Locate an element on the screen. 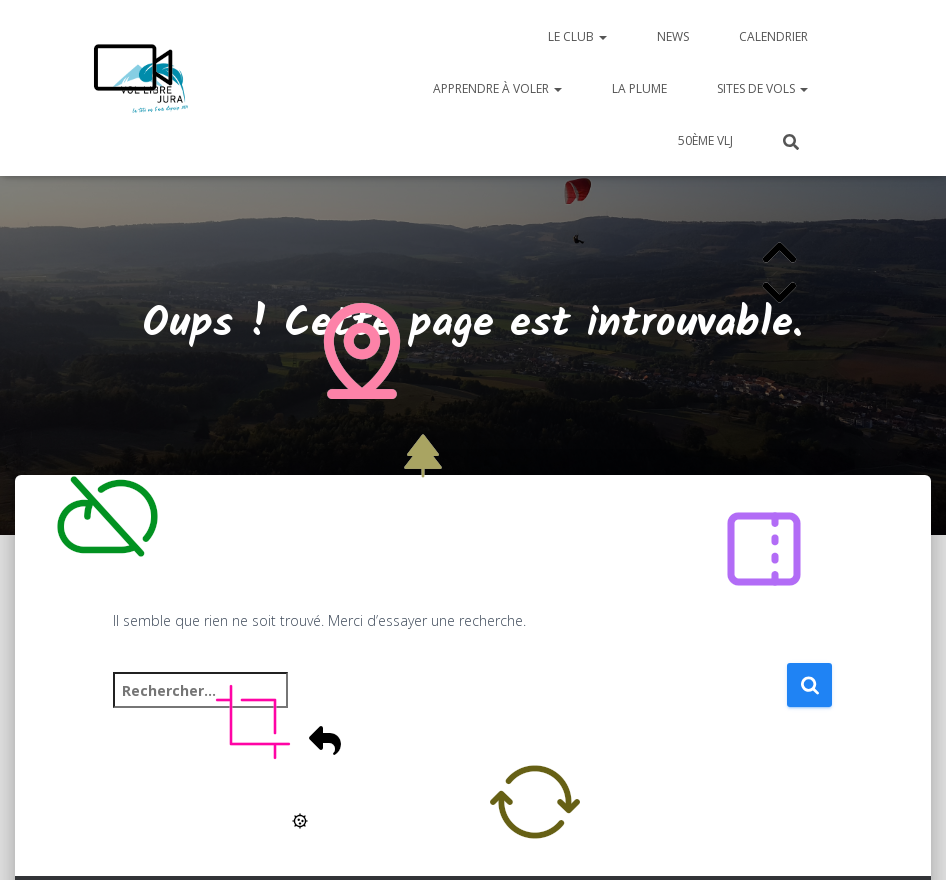 This screenshot has width=946, height=880. crop an image is located at coordinates (253, 722).